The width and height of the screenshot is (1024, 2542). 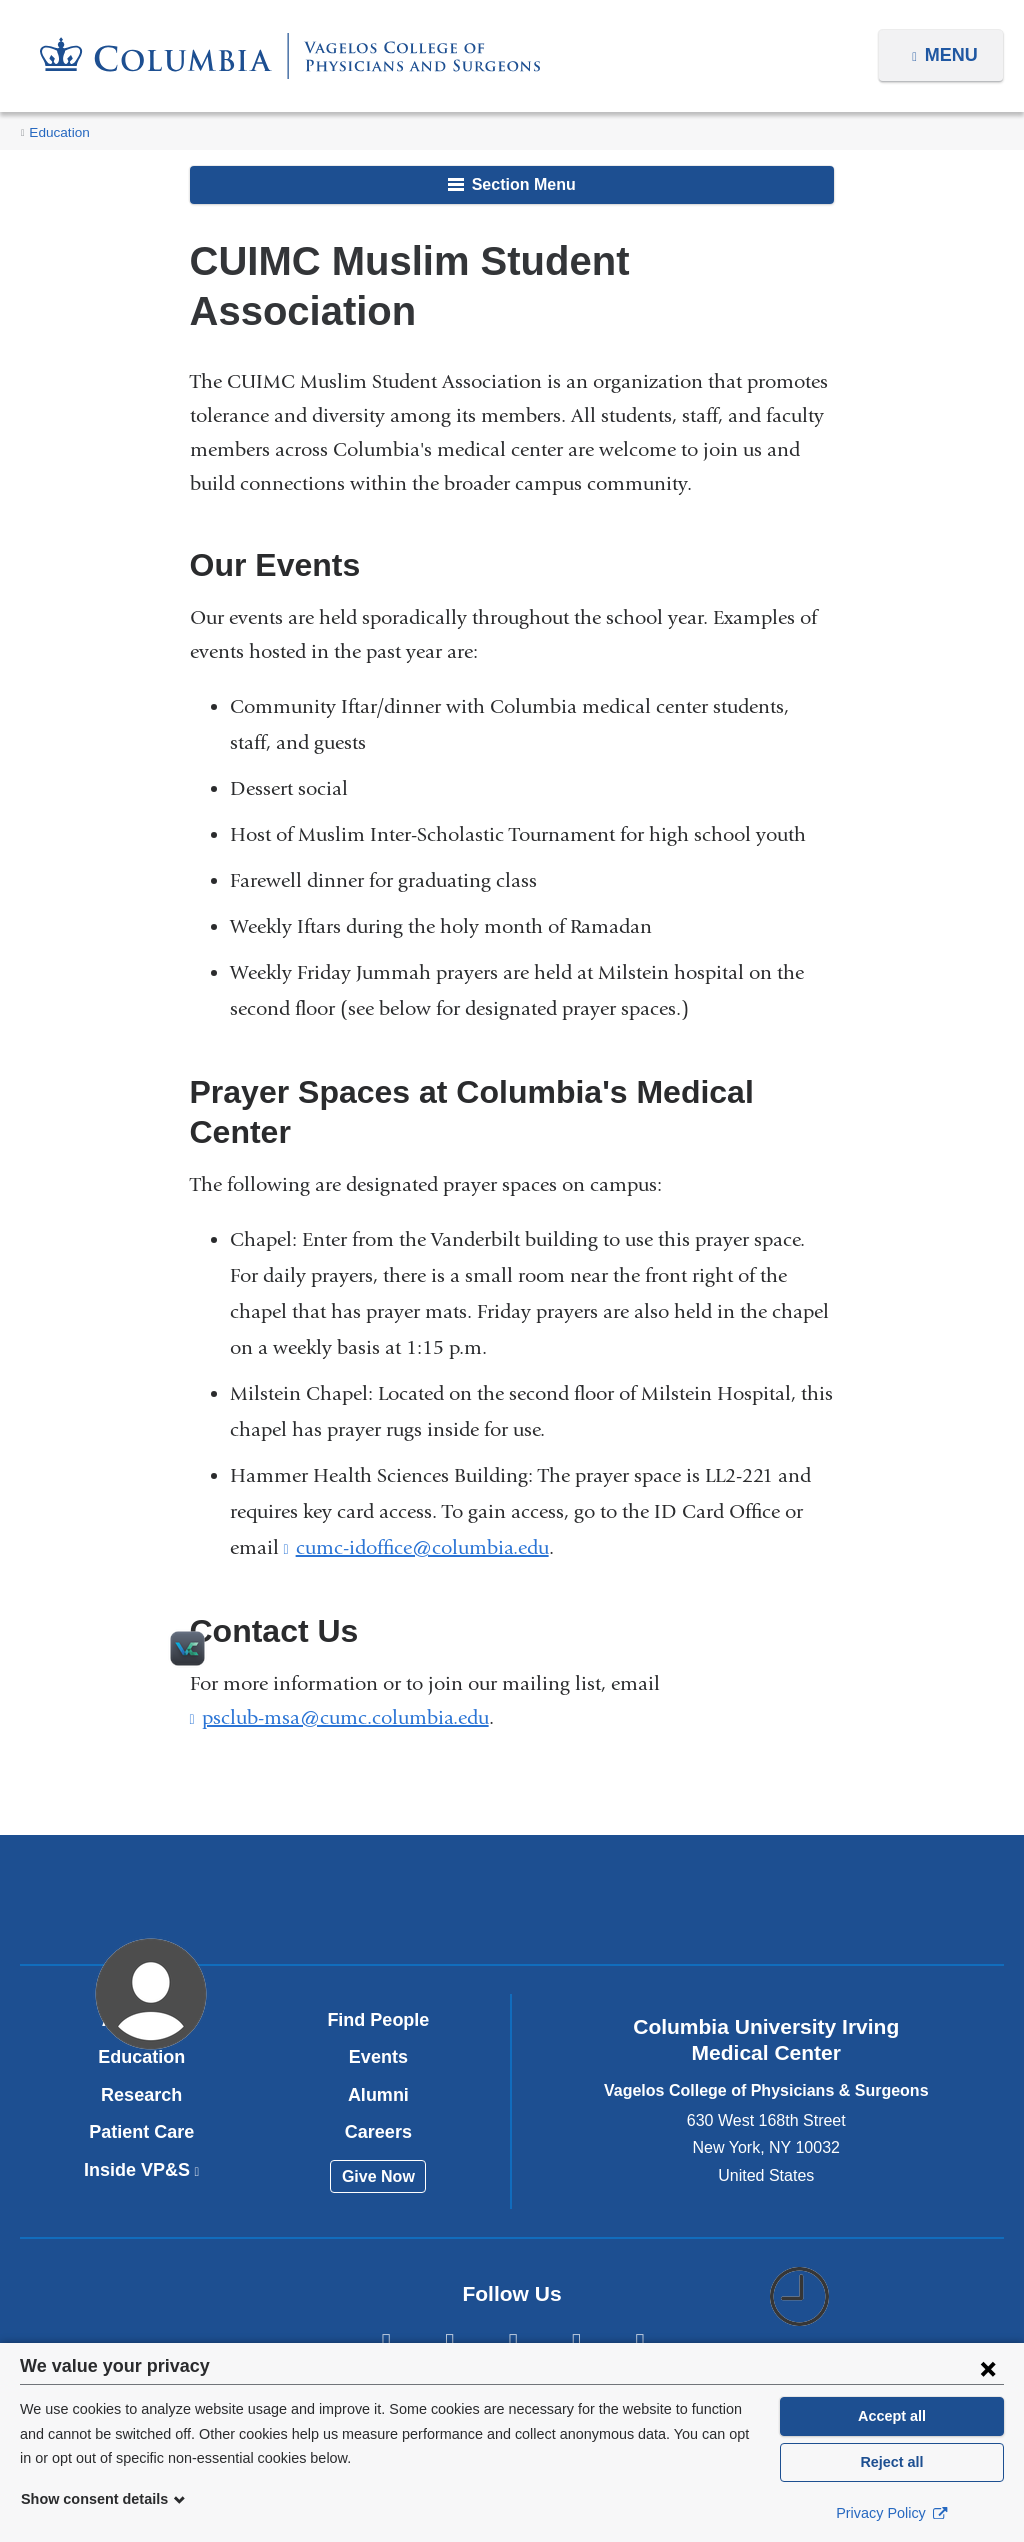 I want to click on open veracrypt disk encryption app, so click(x=187, y=1648).